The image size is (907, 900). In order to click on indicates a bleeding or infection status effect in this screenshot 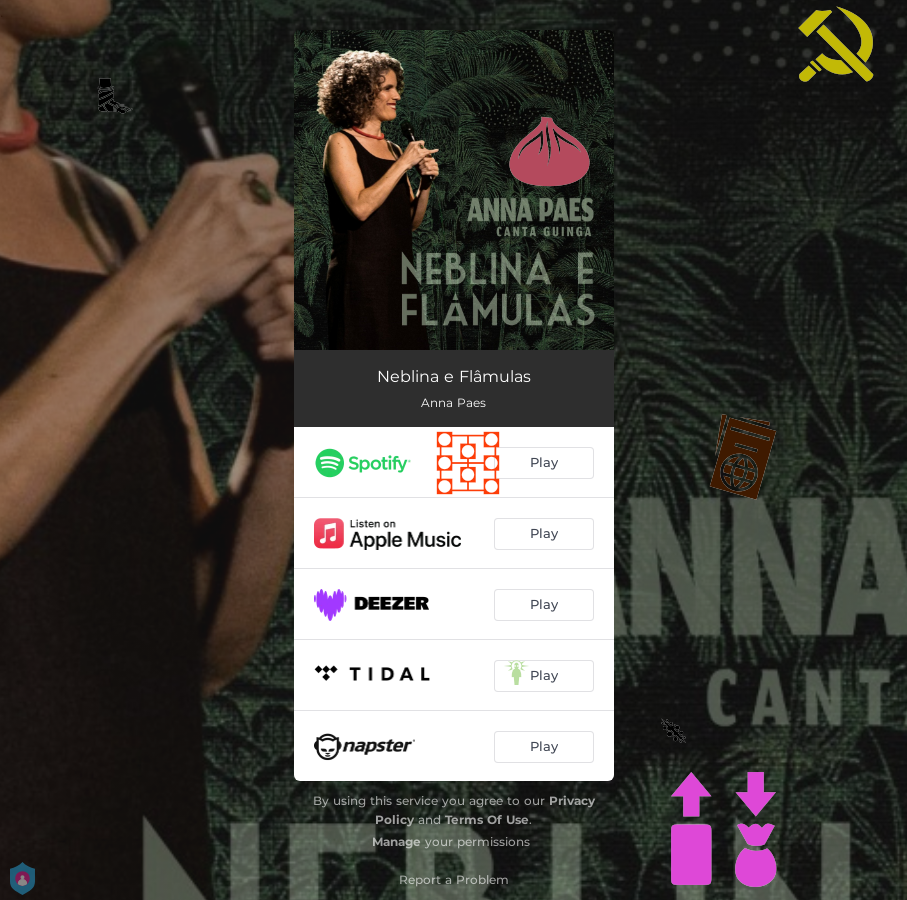, I will do `click(673, 730)`.